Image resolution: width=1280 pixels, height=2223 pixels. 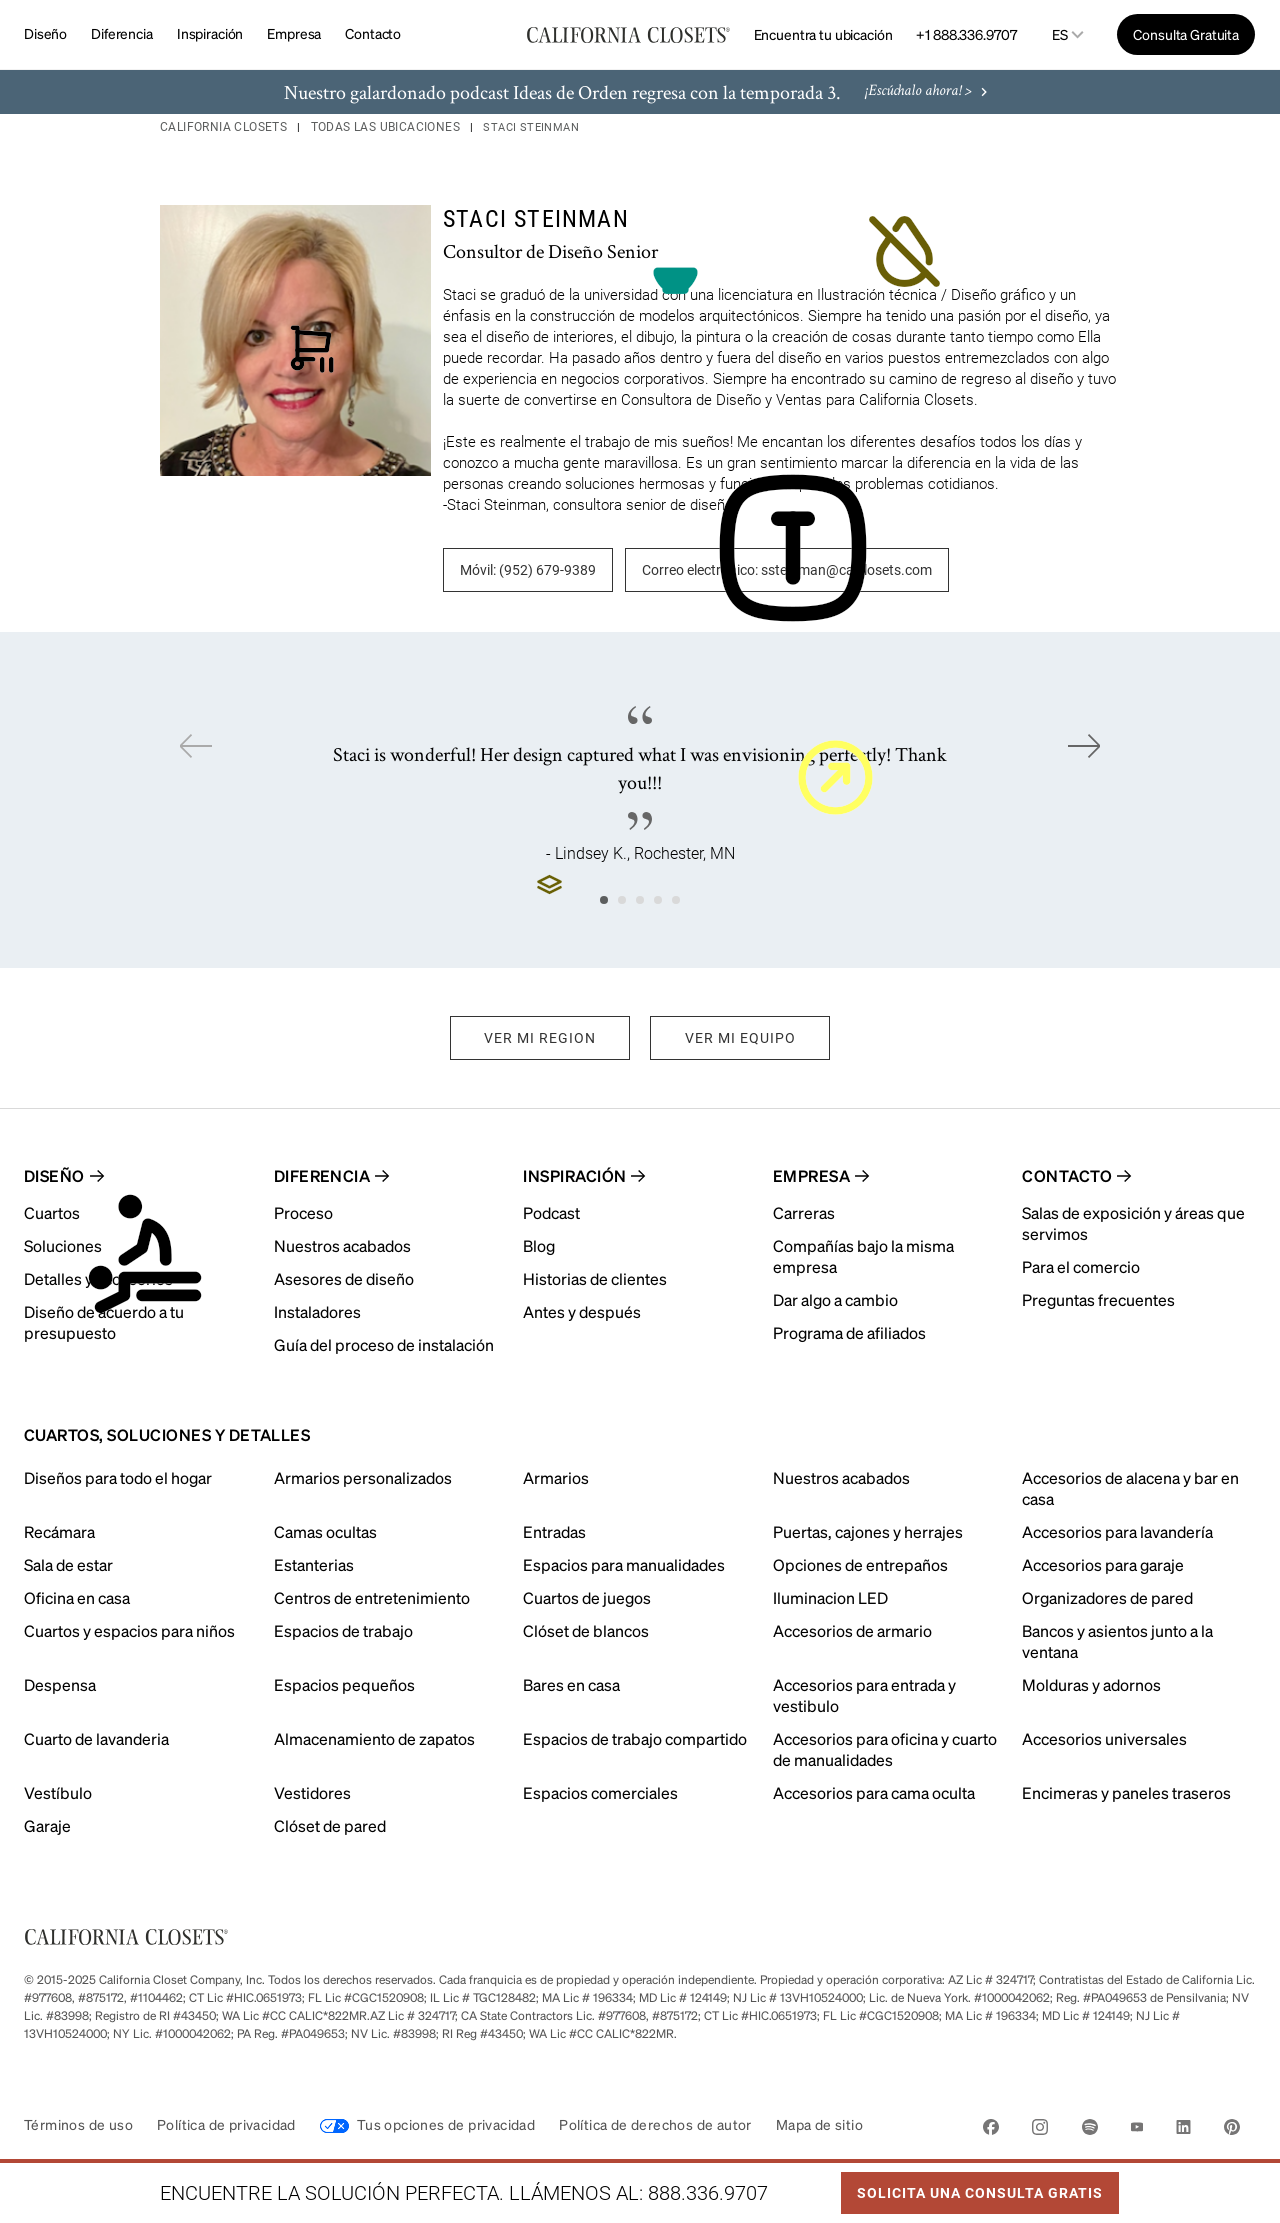 What do you see at coordinates (549, 884) in the screenshot?
I see `view layers or stacked content` at bounding box center [549, 884].